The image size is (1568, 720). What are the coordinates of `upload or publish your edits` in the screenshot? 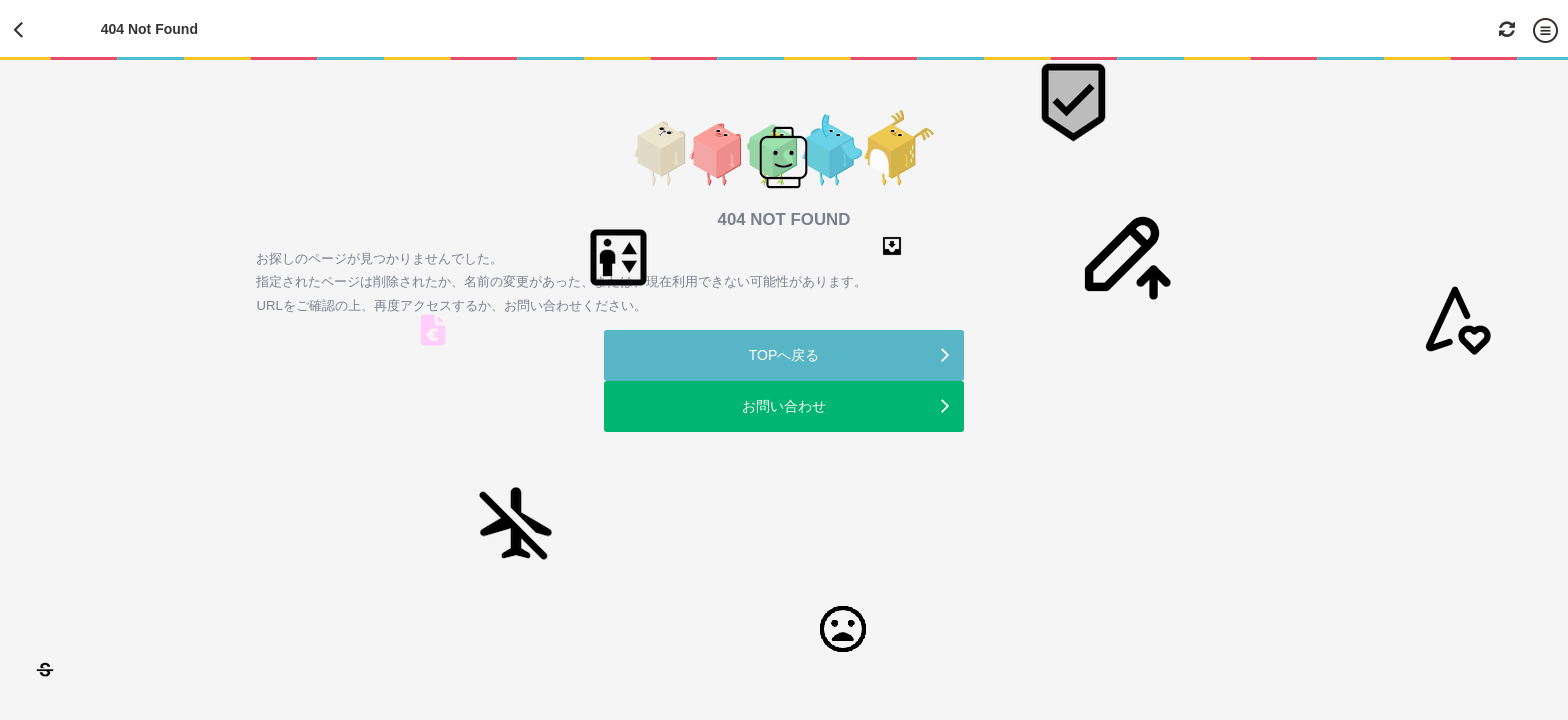 It's located at (1123, 252).